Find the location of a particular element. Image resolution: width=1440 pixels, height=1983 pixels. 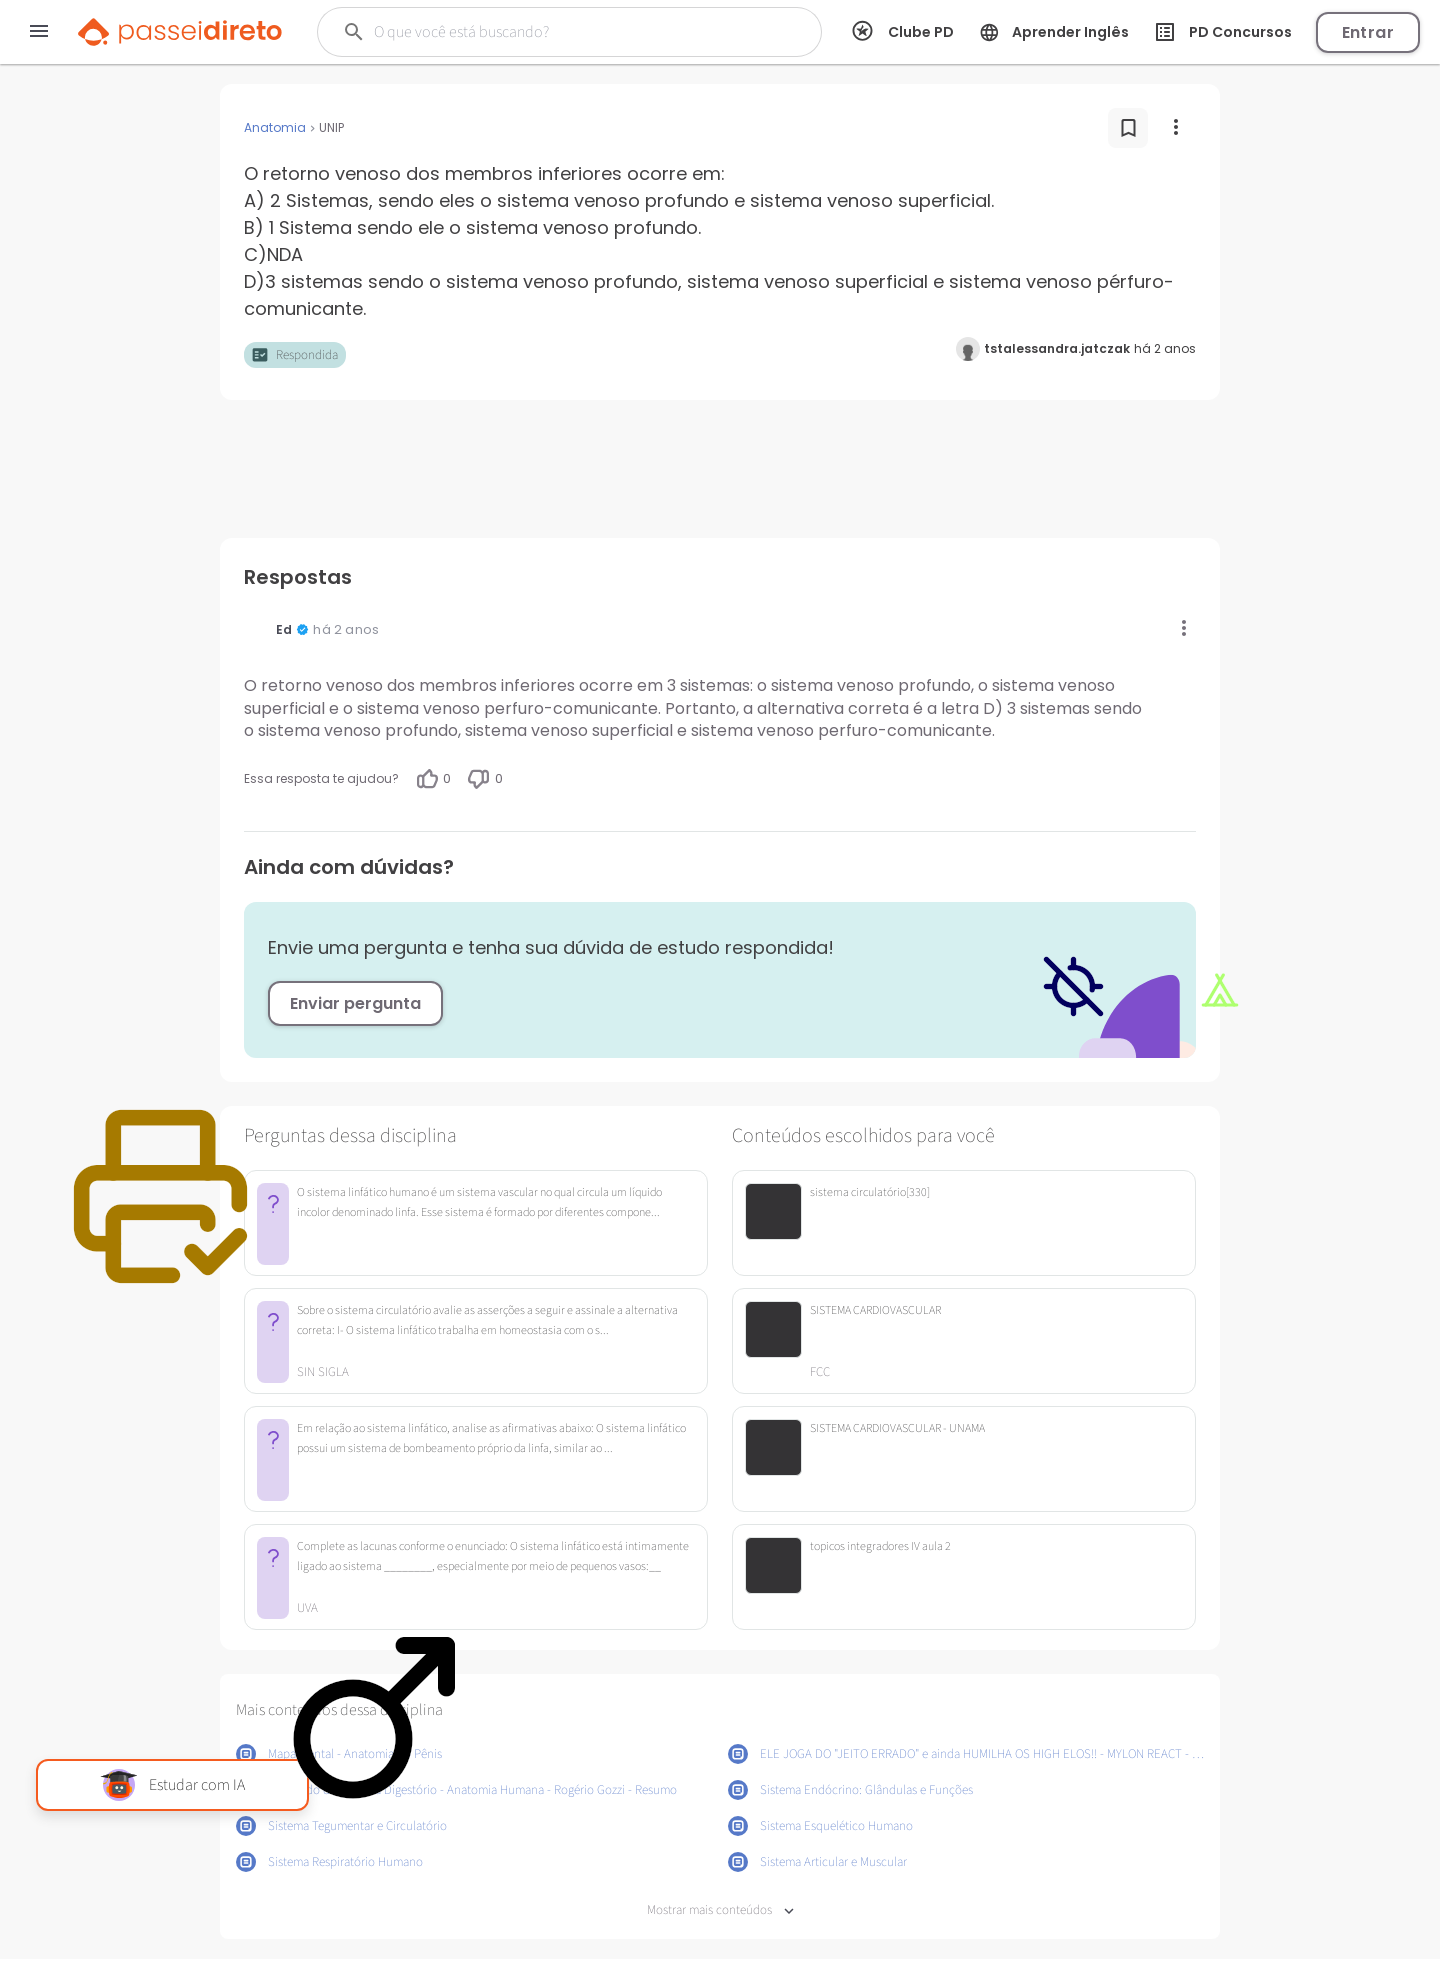

location tracking is disabled is located at coordinates (1073, 986).